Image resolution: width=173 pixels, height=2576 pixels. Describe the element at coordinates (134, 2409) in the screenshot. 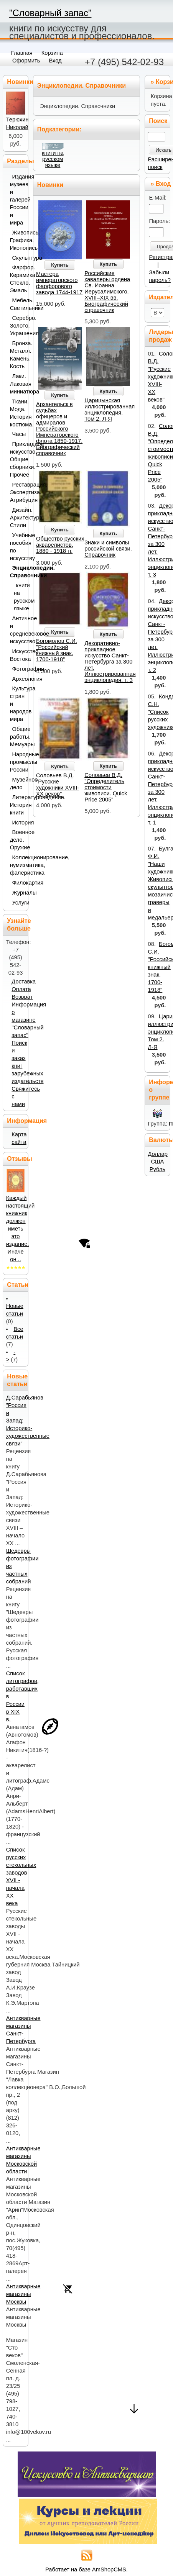

I see `scroll down or view more content` at that location.